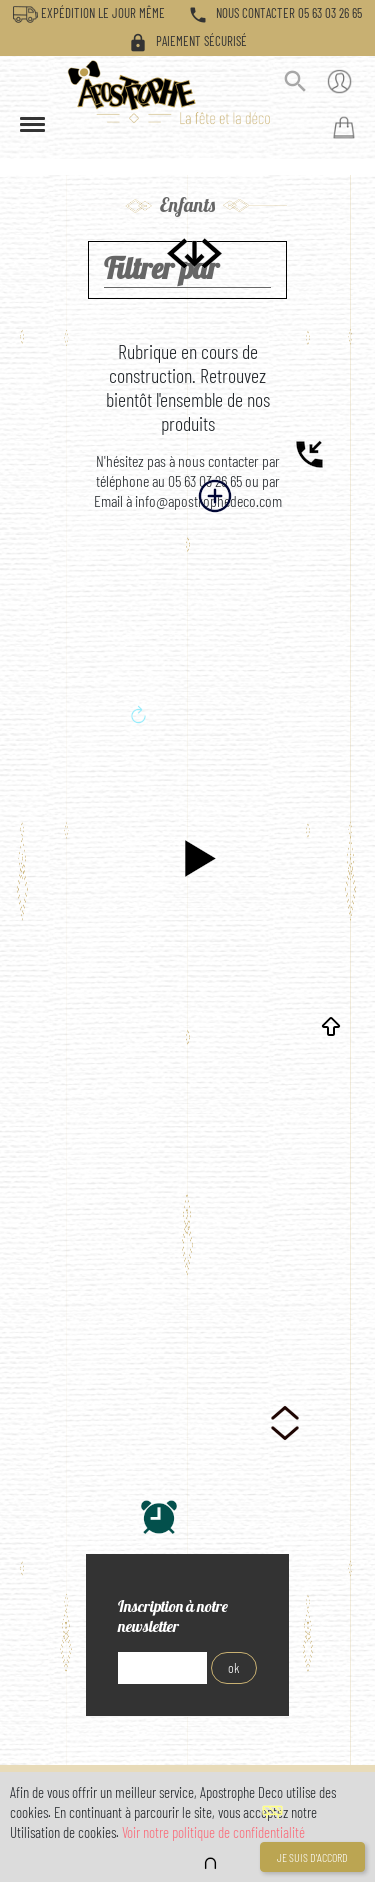 Image resolution: width=375 pixels, height=1882 pixels. I want to click on indicates a blocked or restricted area, so click(272, 1811).